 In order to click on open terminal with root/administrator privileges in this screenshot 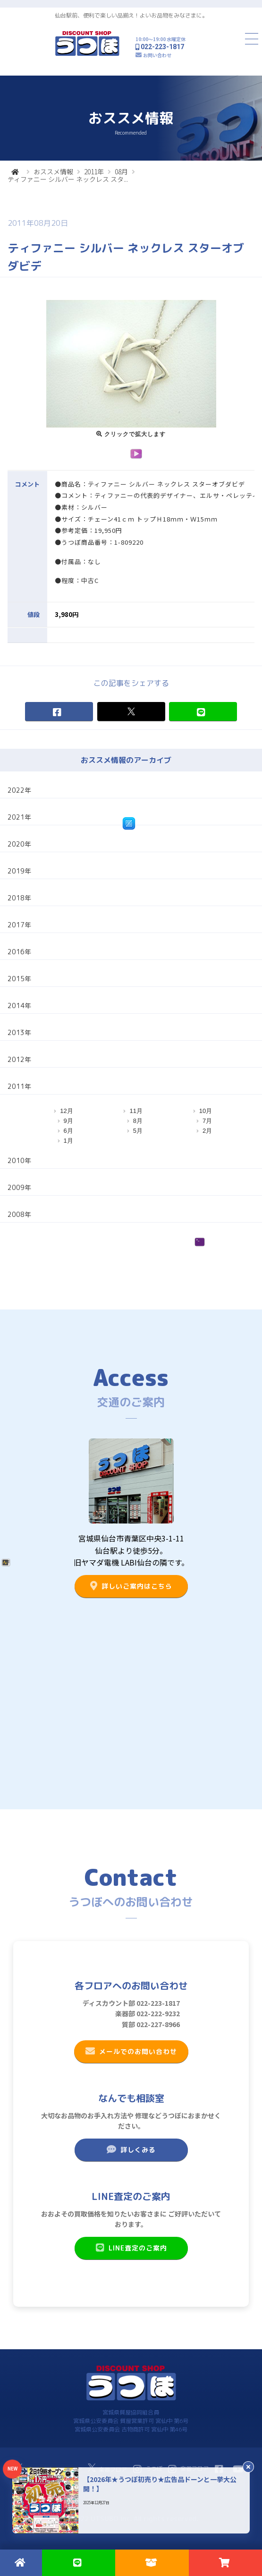, I will do `click(200, 1242)`.